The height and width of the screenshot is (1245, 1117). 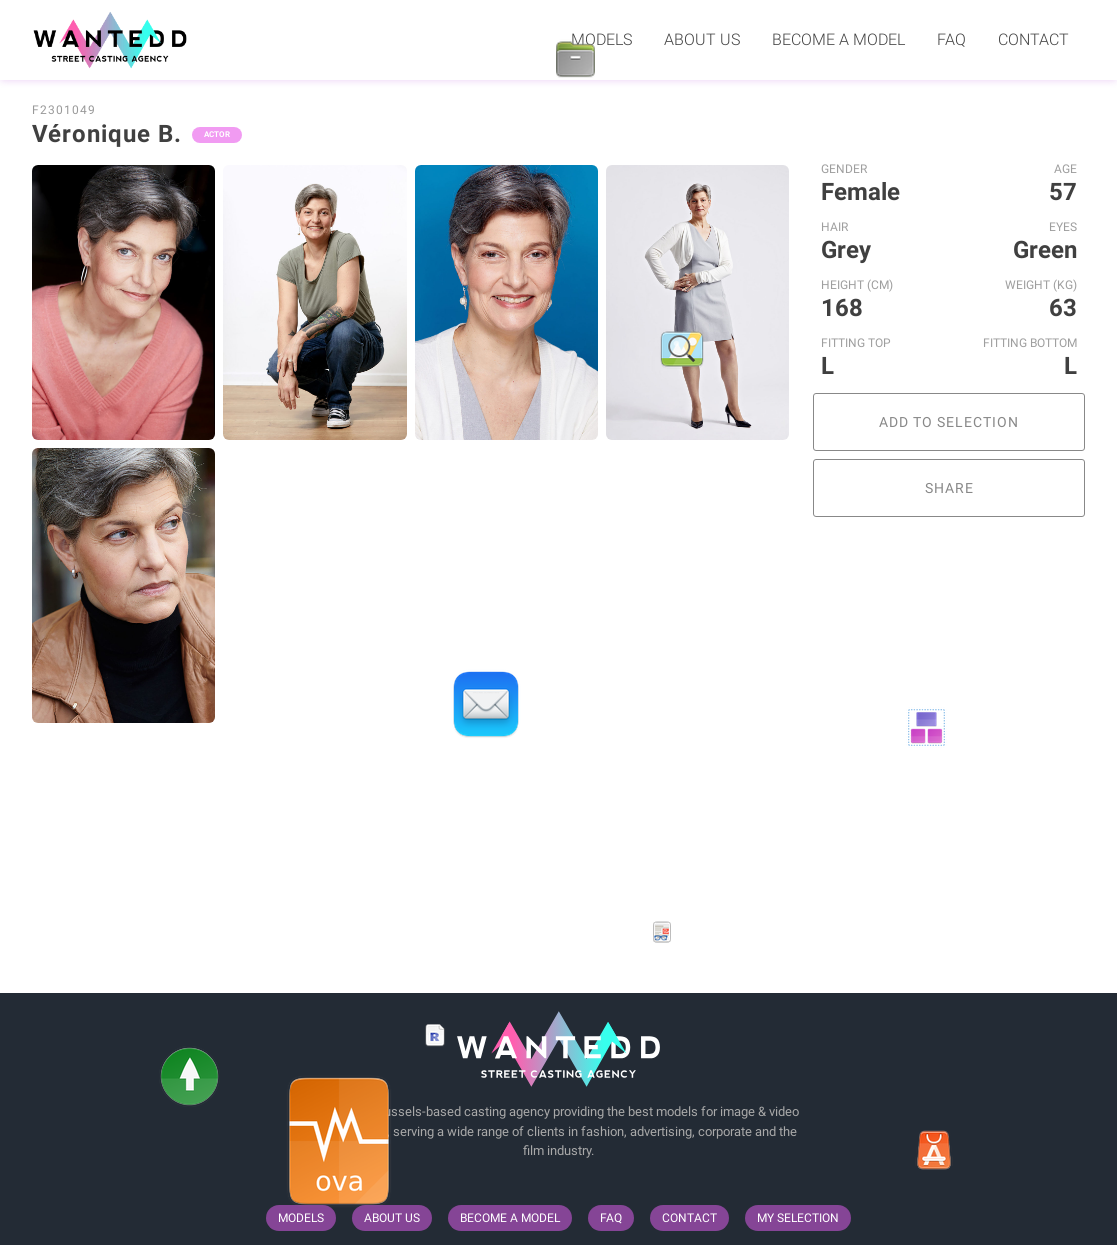 What do you see at coordinates (662, 932) in the screenshot?
I see `open evince document viewer` at bounding box center [662, 932].